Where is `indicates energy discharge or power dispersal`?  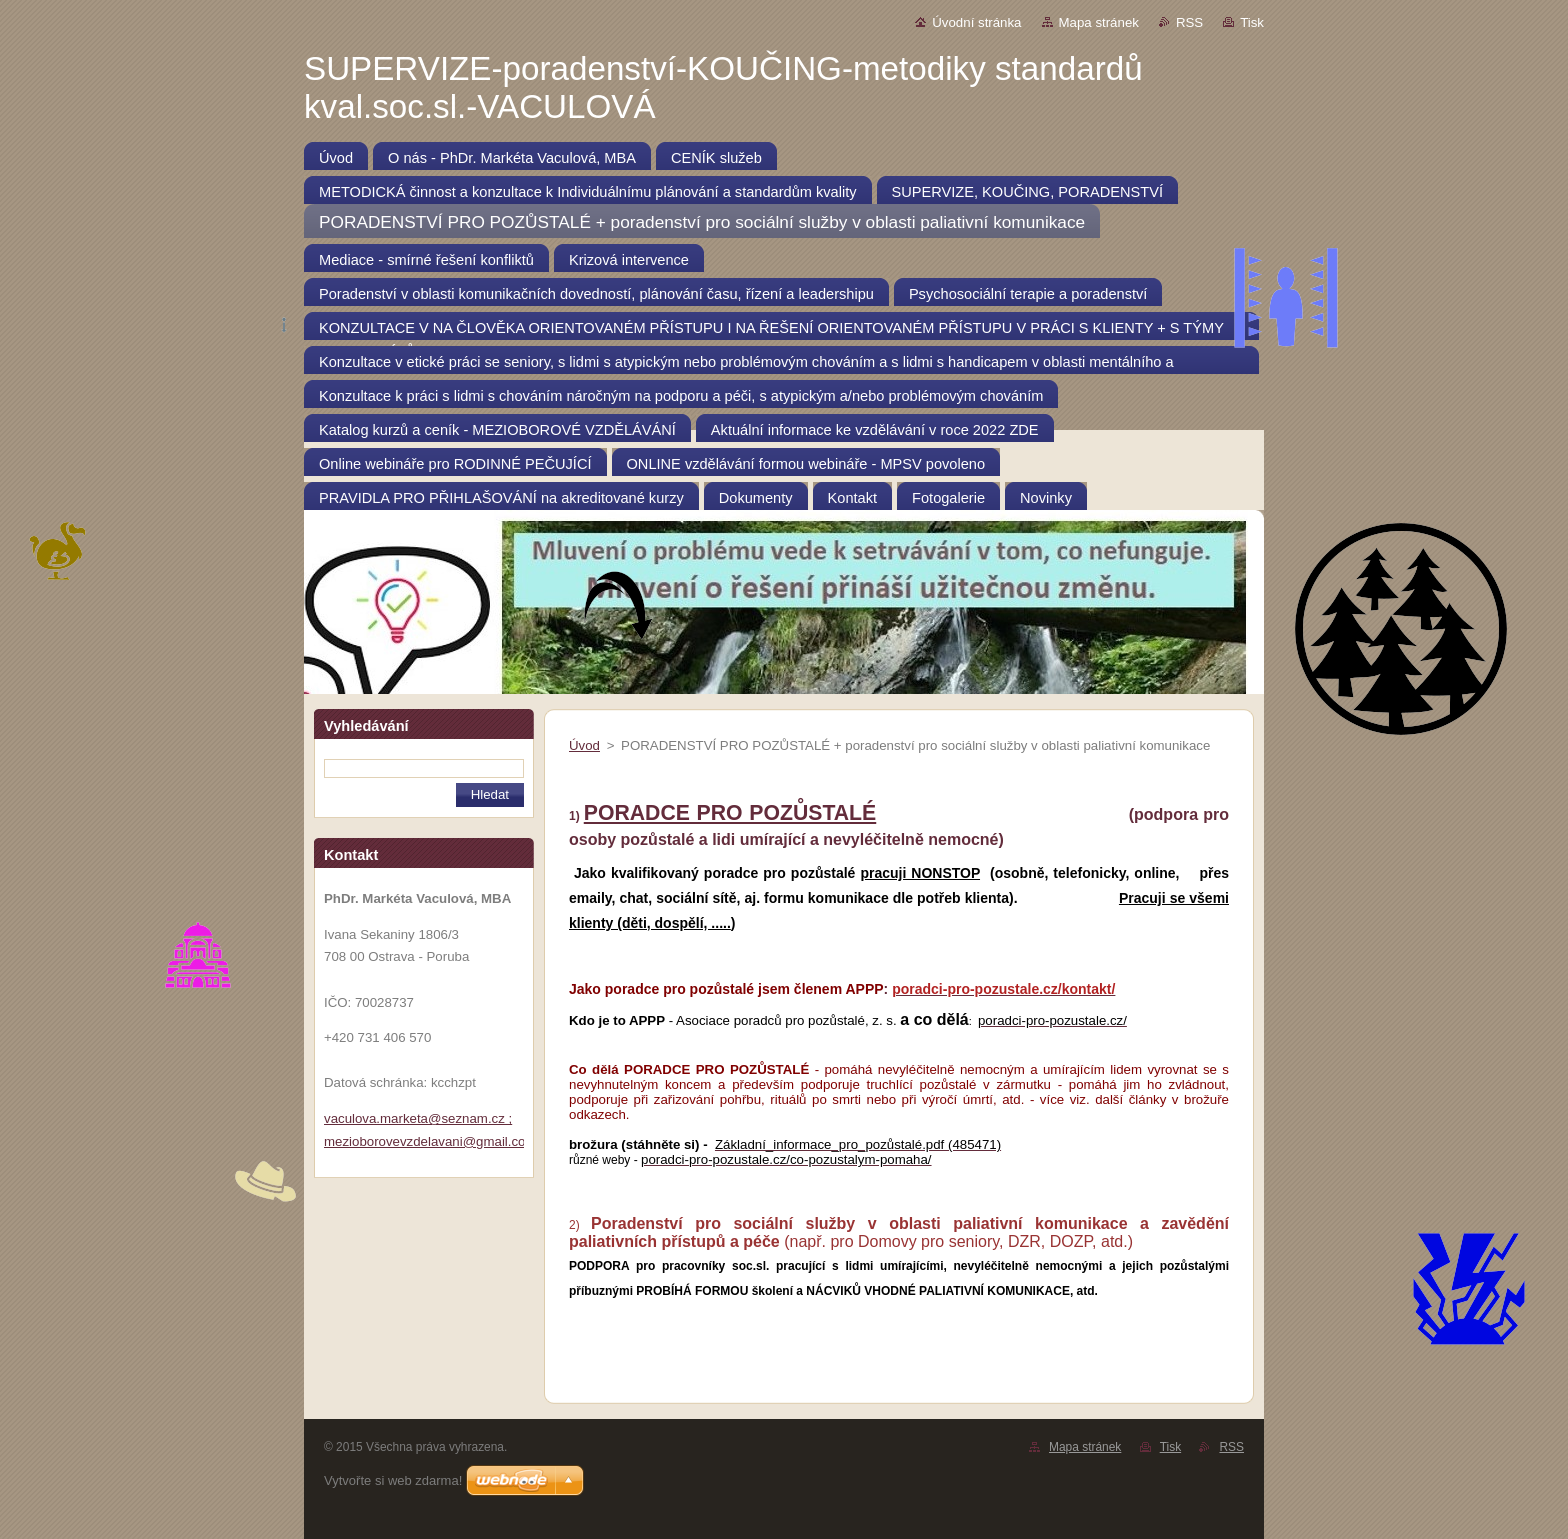
indicates energy discharge or power dispersal is located at coordinates (1469, 1289).